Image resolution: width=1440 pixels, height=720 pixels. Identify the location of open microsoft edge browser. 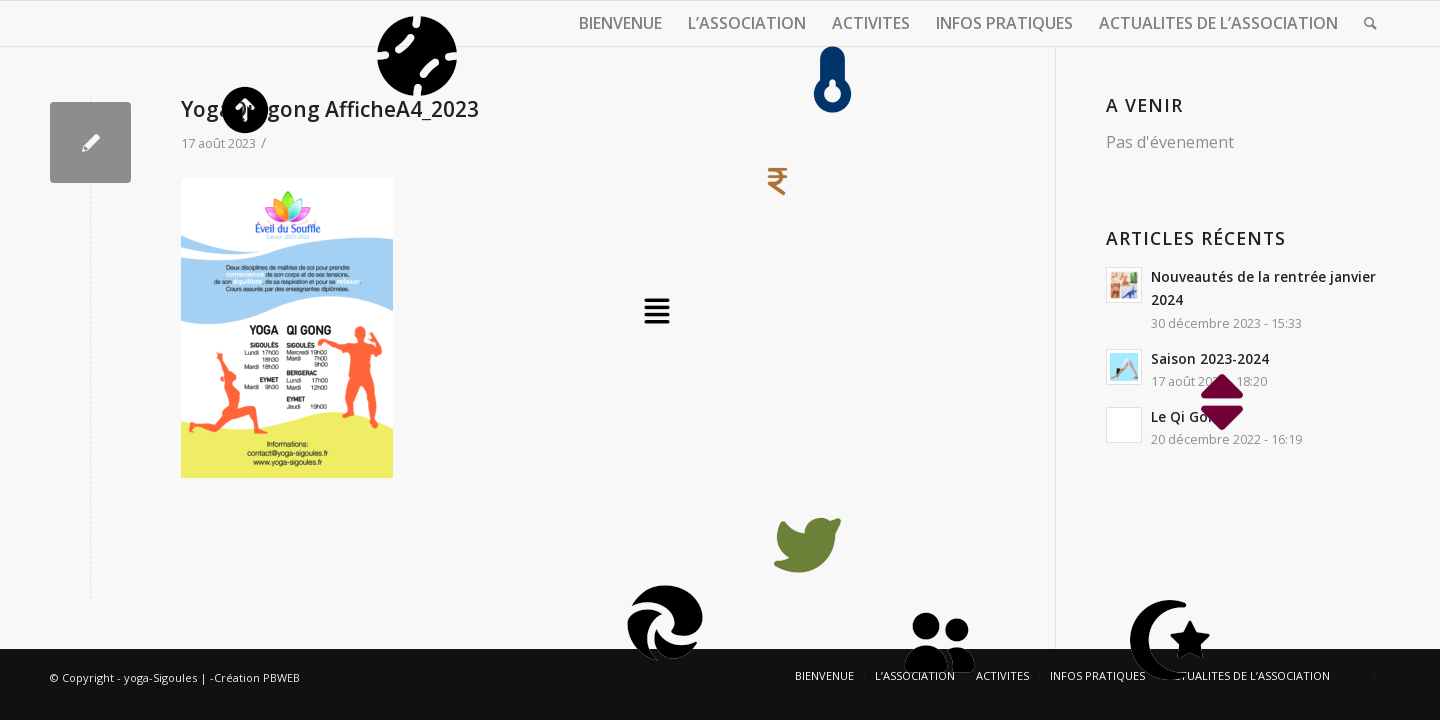
(665, 623).